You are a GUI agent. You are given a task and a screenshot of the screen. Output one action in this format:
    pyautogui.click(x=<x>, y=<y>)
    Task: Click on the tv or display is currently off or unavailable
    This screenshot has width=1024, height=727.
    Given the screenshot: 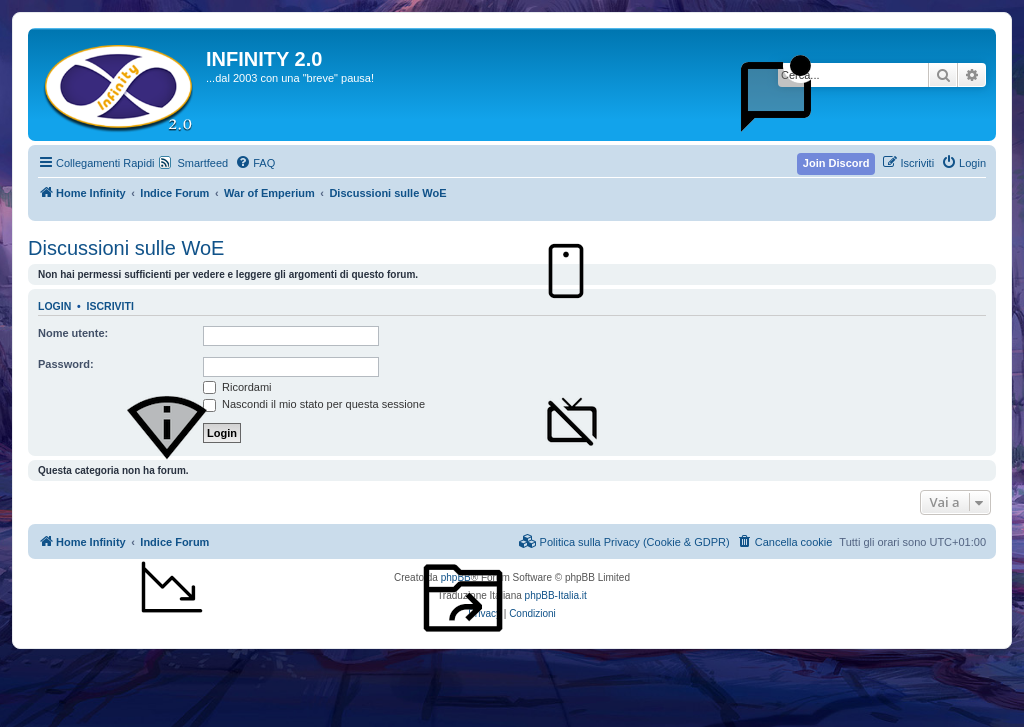 What is the action you would take?
    pyautogui.click(x=572, y=422)
    